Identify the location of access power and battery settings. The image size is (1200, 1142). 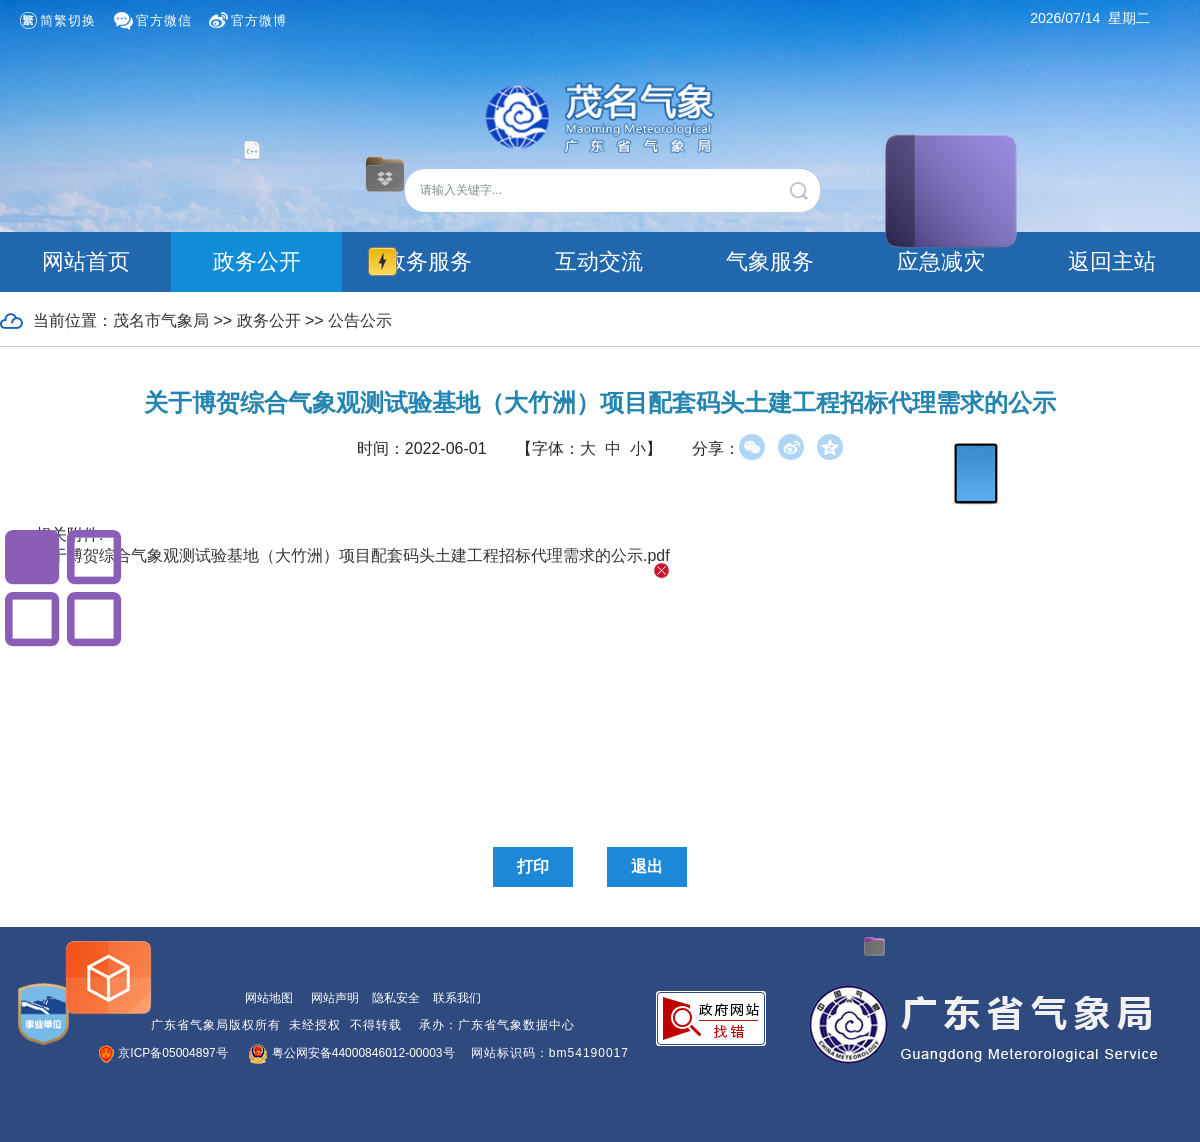
(382, 261).